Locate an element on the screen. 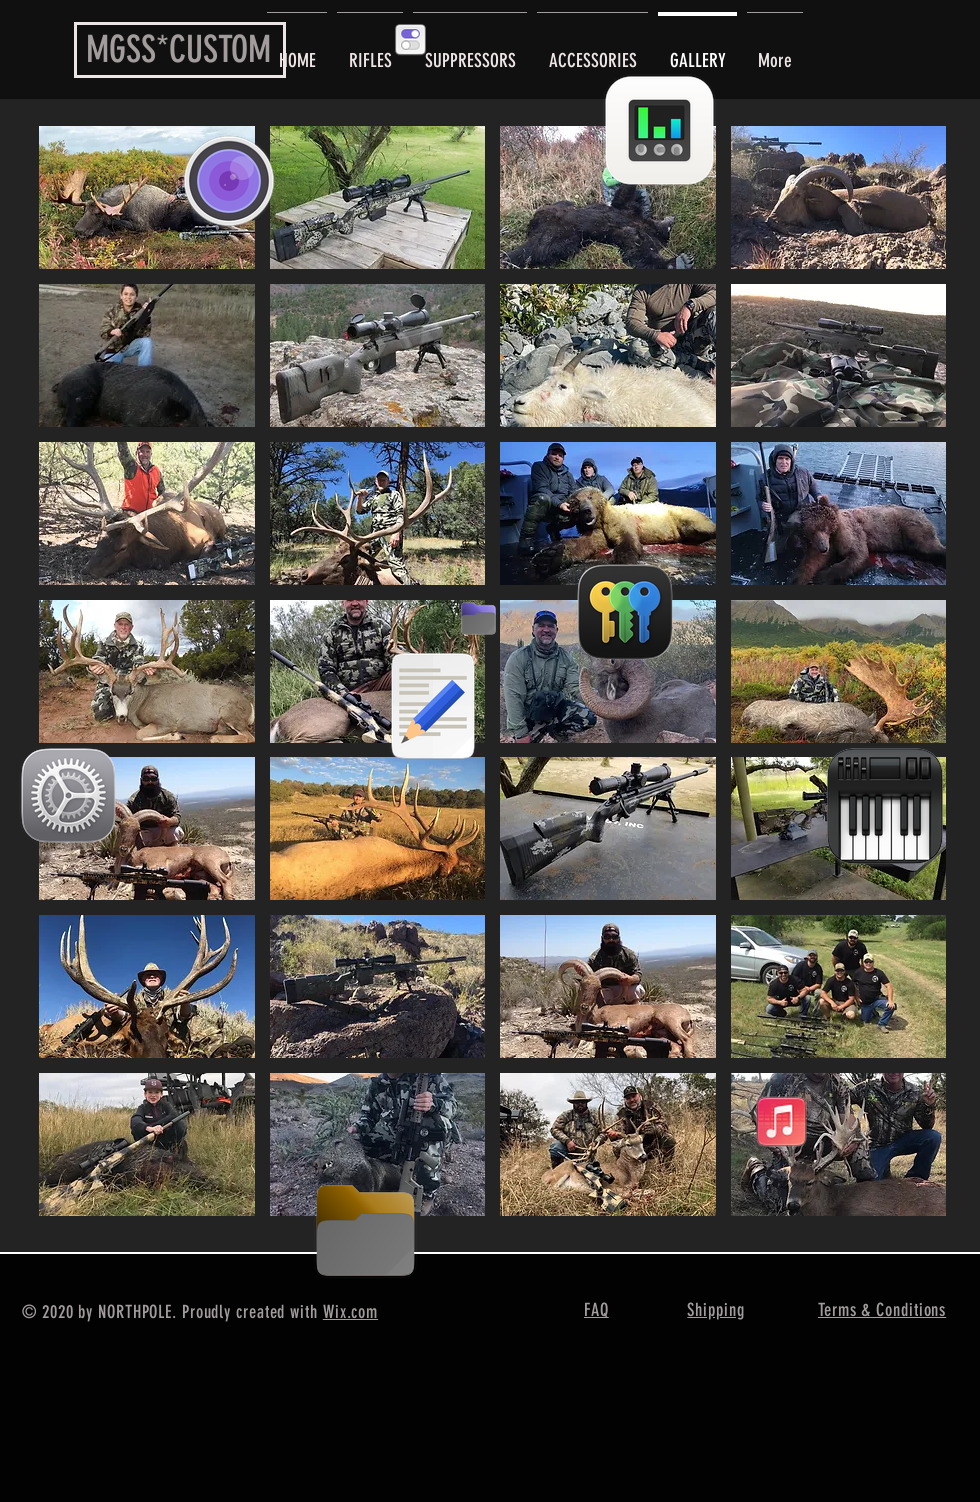 This screenshot has width=980, height=1502. open the music player app is located at coordinates (781, 1121).